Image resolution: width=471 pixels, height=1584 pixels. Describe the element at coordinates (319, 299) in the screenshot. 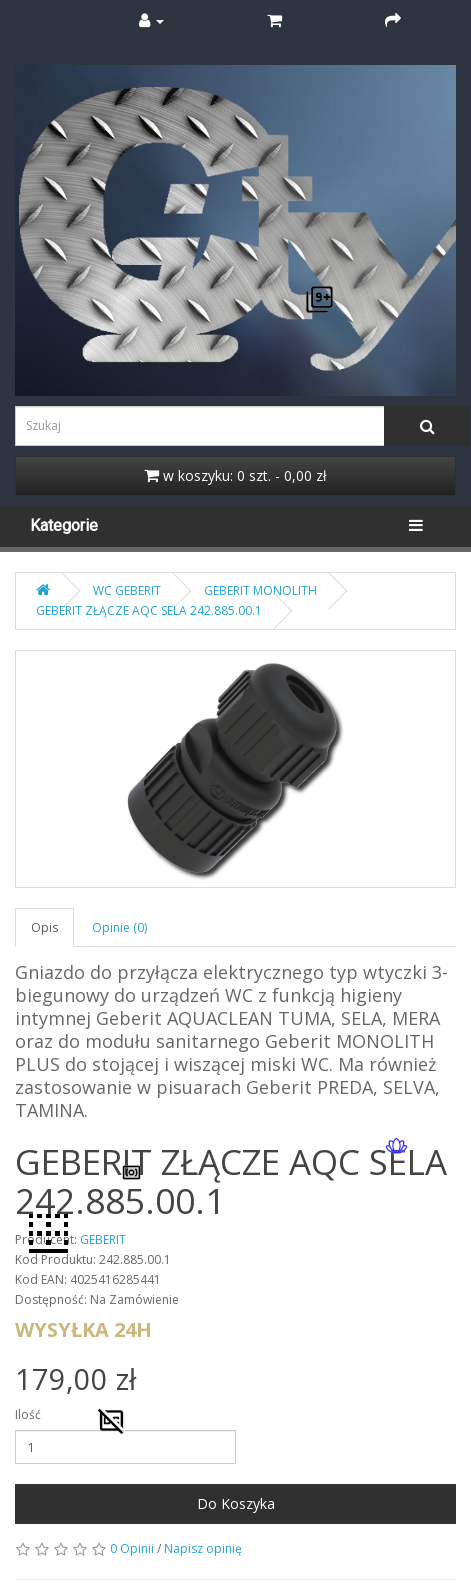

I see `indicates 9 or more items in a stack or collection` at that location.